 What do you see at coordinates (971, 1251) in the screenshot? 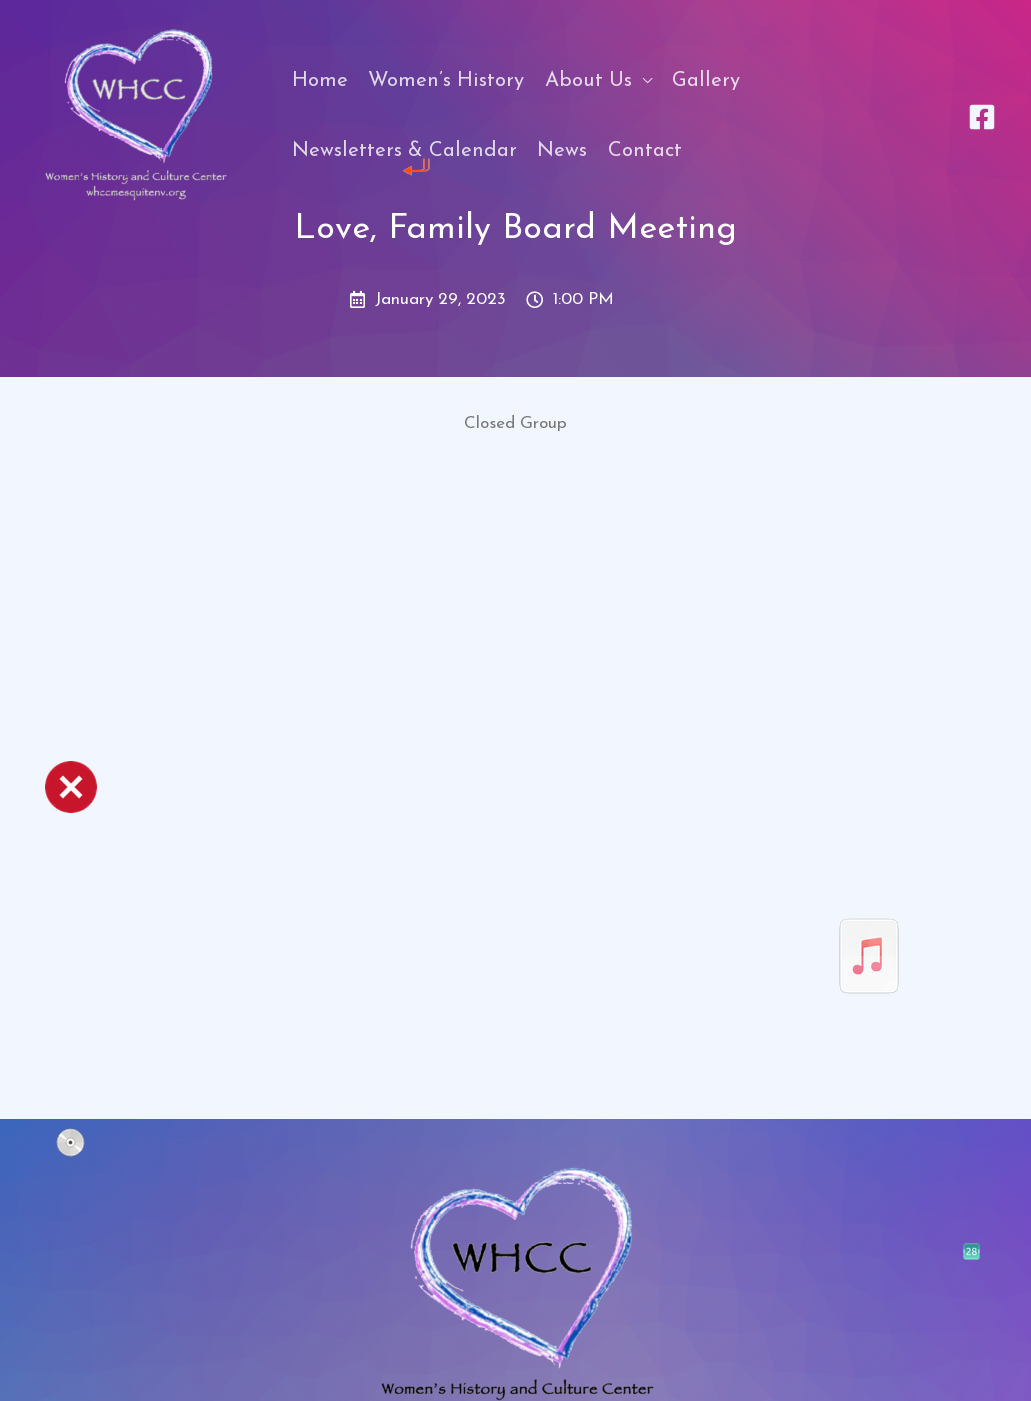
I see `open the calendar app` at bounding box center [971, 1251].